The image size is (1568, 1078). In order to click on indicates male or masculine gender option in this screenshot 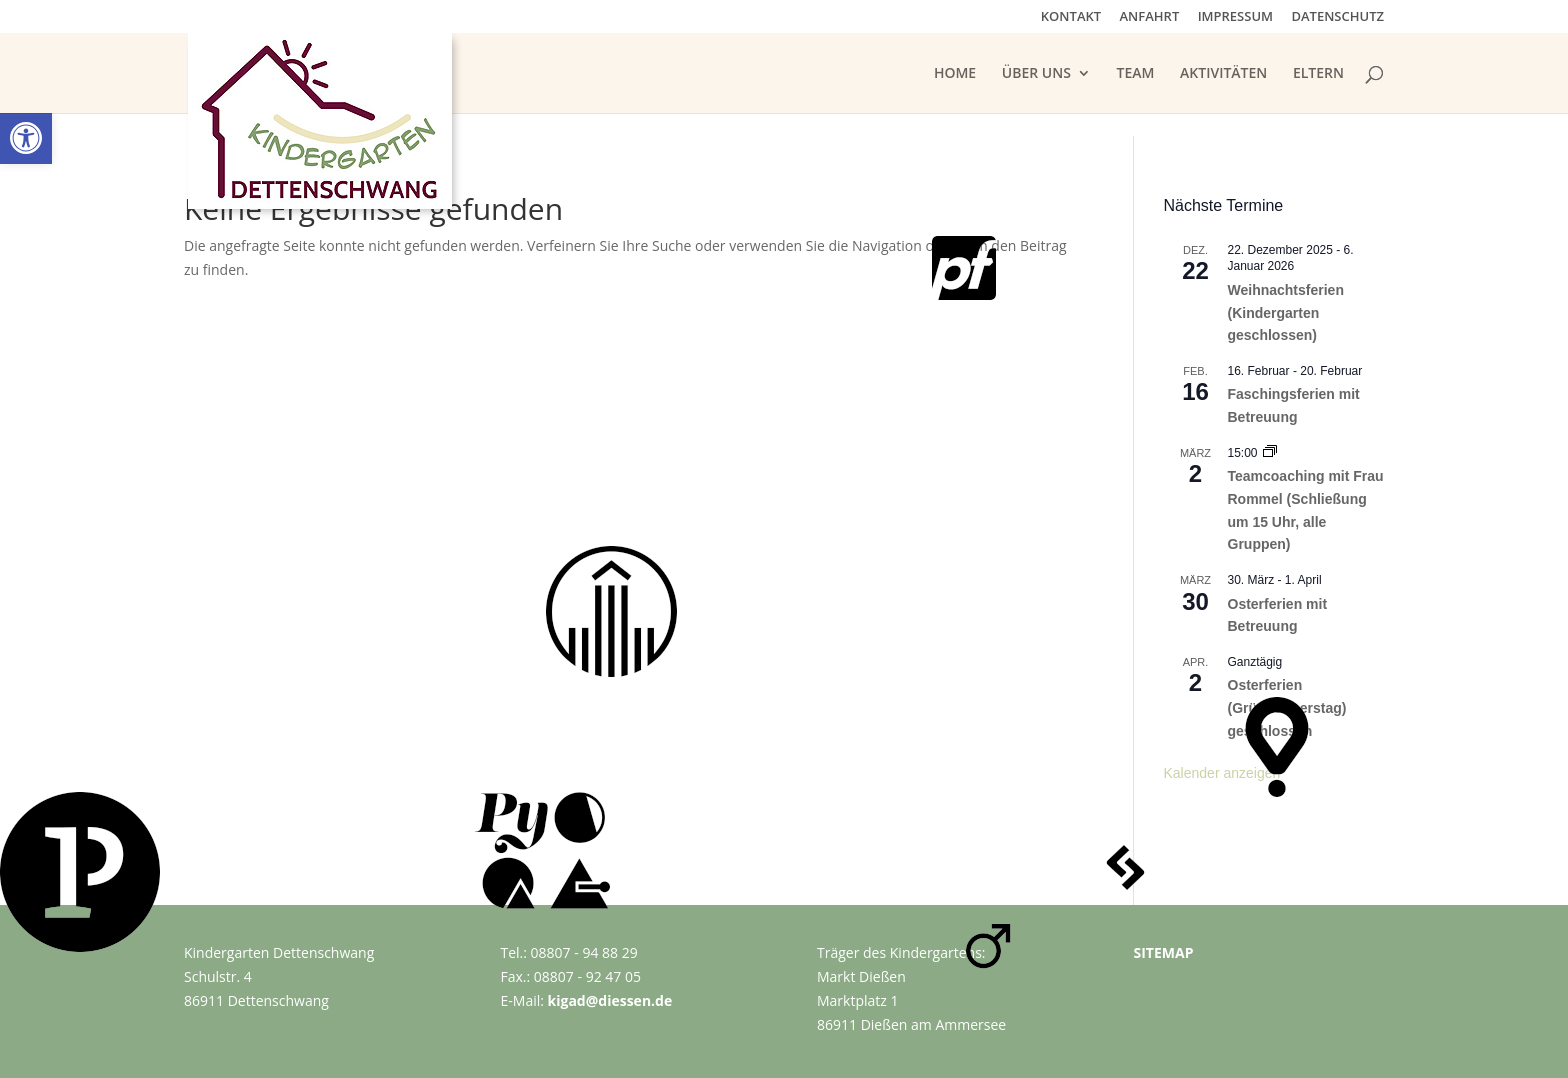, I will do `click(987, 945)`.